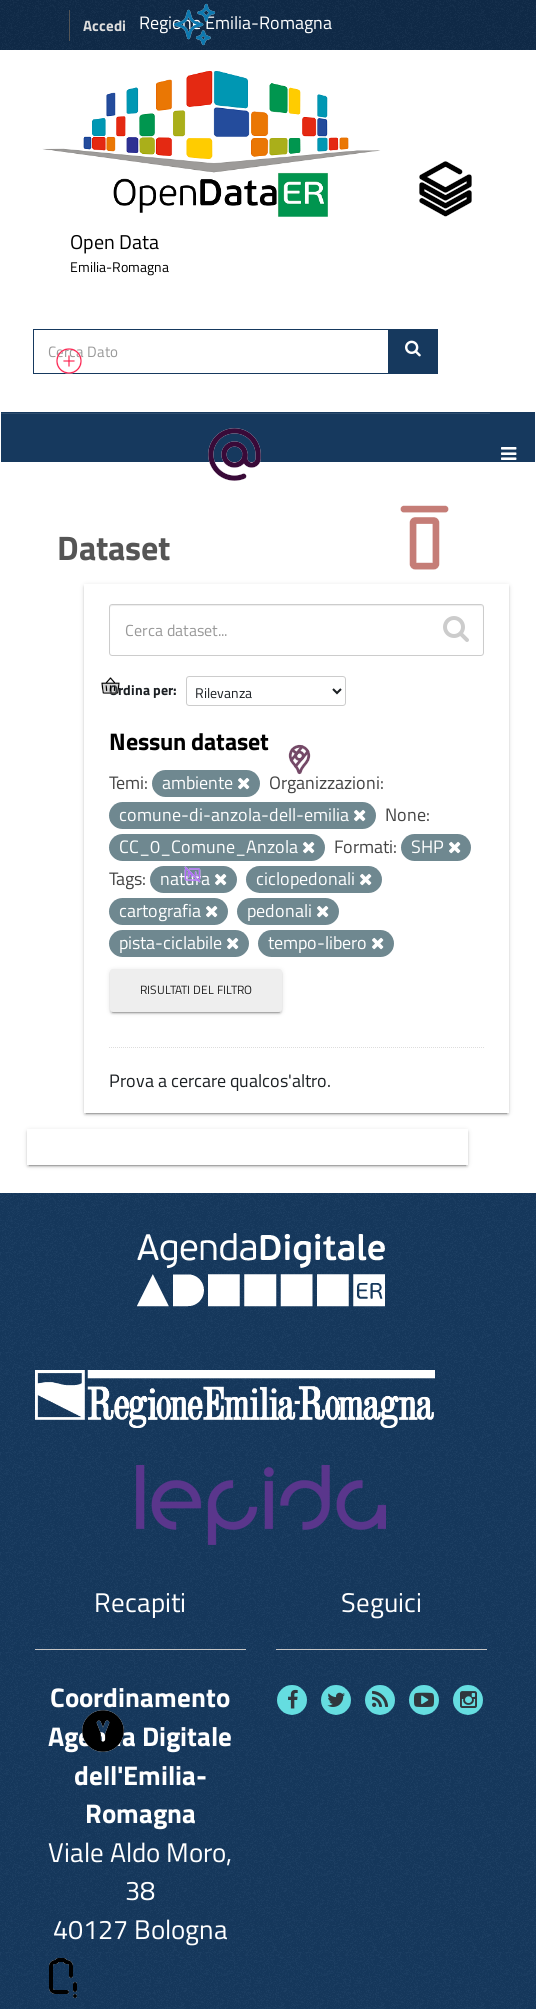 This screenshot has height=2009, width=536. Describe the element at coordinates (61, 1976) in the screenshot. I see `indicates low battery warning` at that location.